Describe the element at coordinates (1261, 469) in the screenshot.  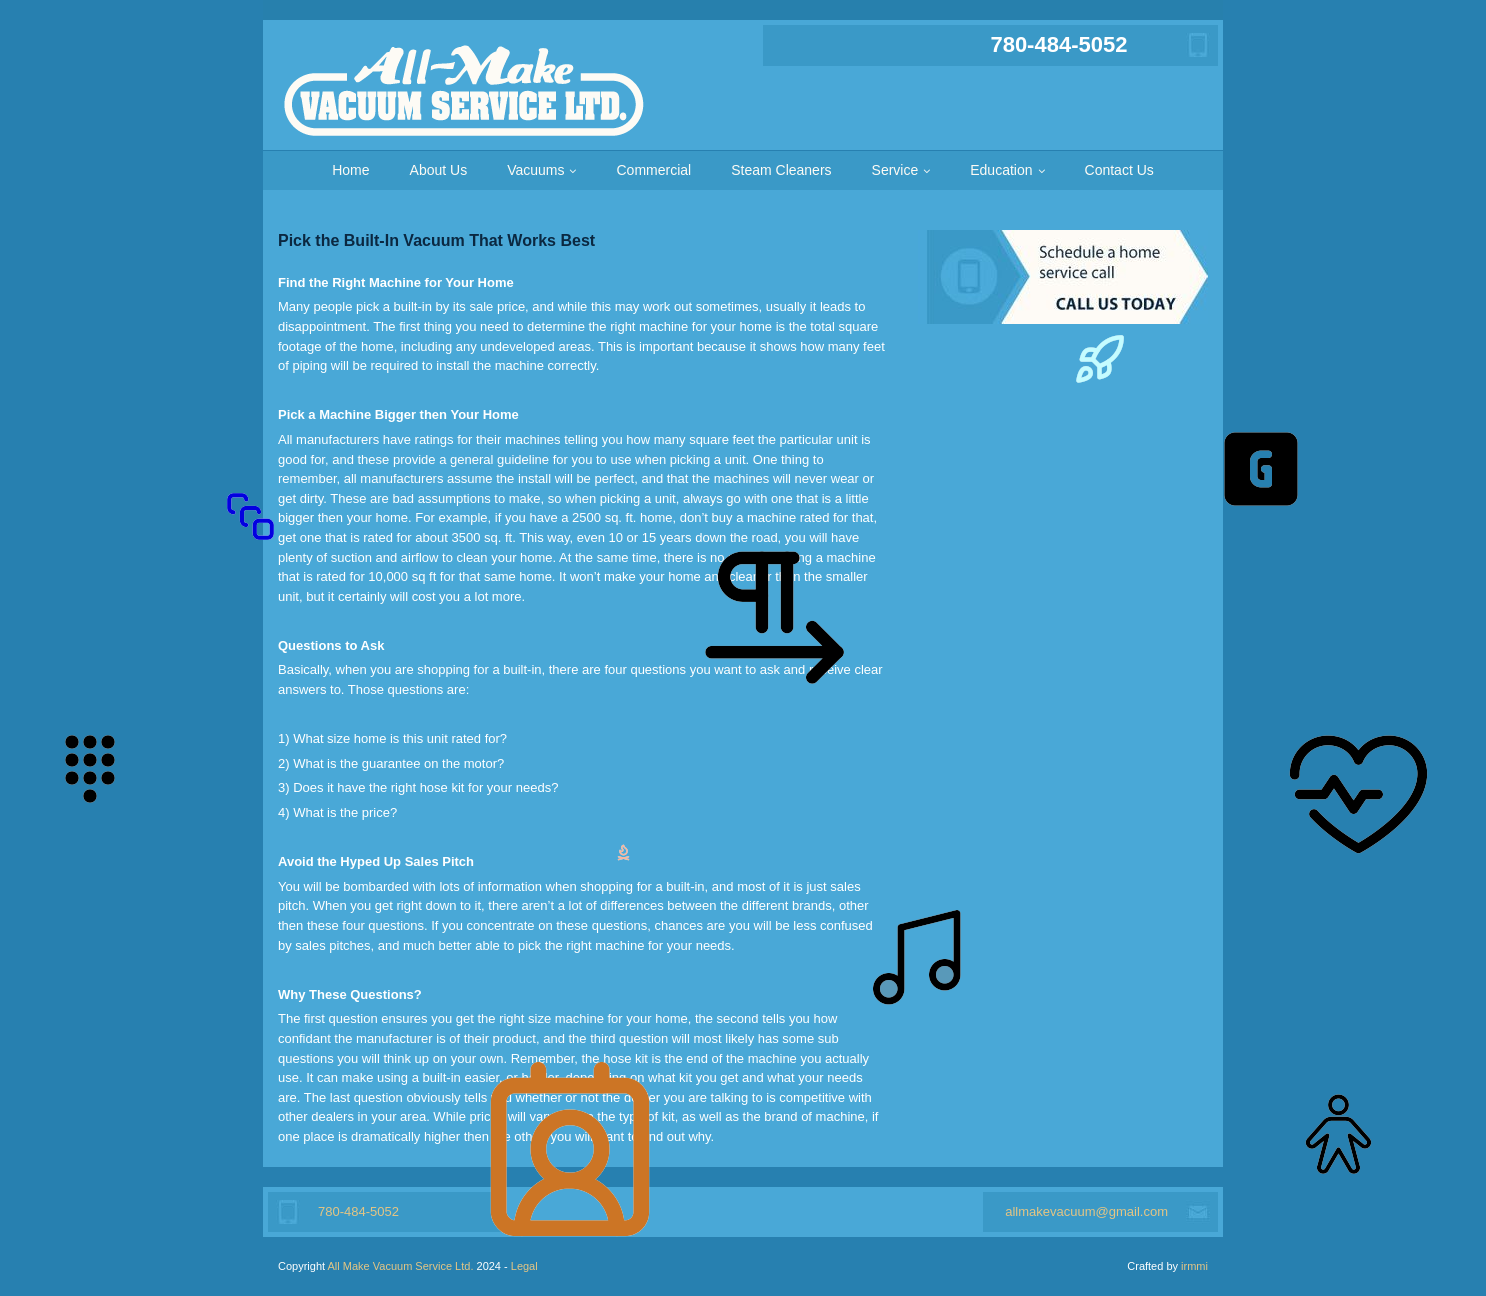
I see `google or gmail app shortcut` at that location.